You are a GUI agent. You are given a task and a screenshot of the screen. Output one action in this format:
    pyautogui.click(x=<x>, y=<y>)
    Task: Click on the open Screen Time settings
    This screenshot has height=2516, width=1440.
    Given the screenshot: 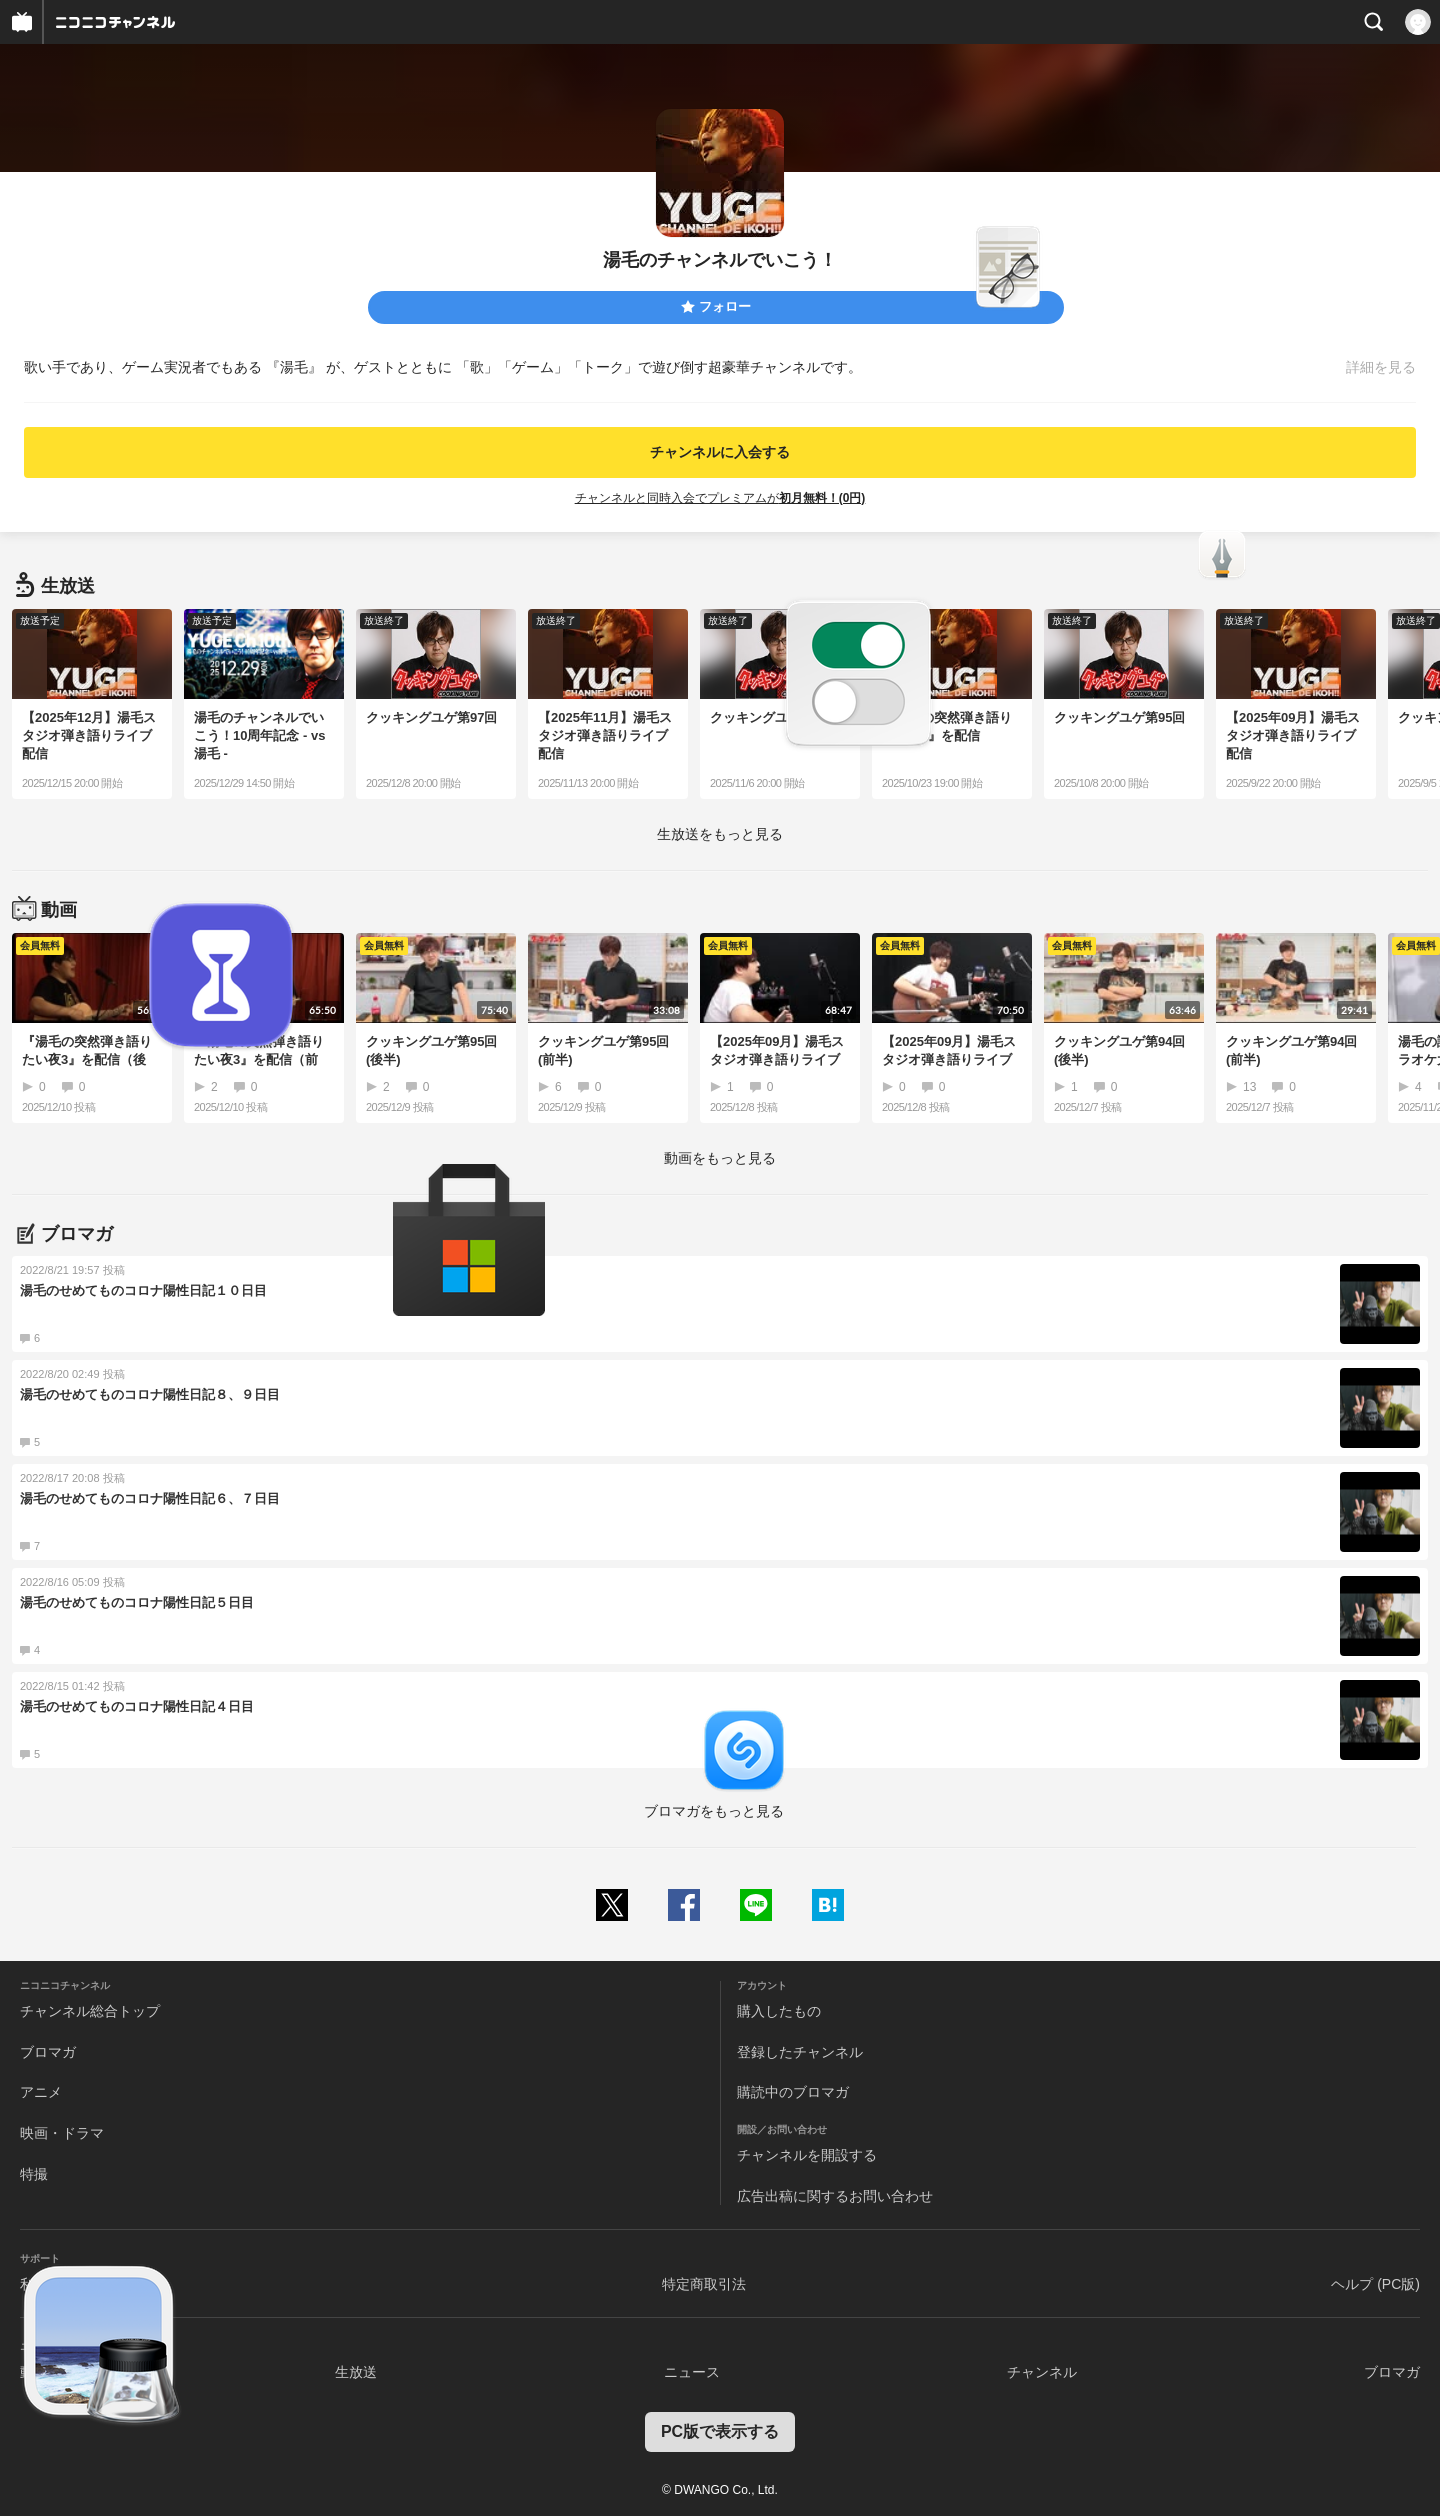 What is the action you would take?
    pyautogui.click(x=221, y=975)
    